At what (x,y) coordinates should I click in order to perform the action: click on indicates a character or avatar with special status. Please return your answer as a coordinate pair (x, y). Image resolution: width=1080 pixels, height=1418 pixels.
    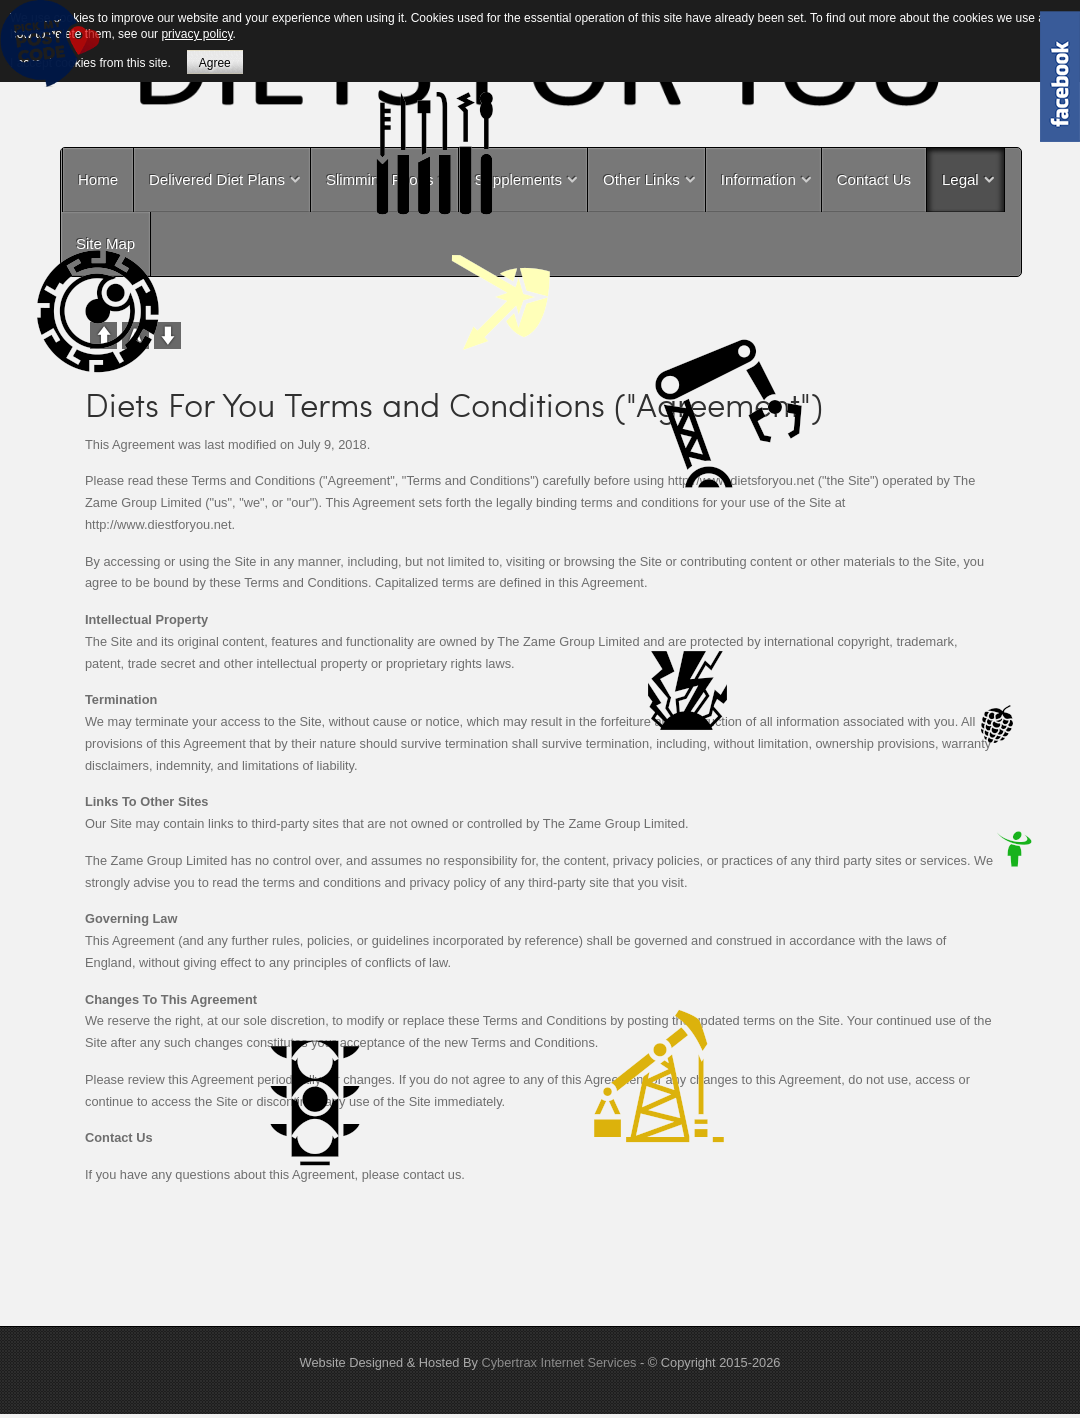
    Looking at the image, I should click on (1014, 849).